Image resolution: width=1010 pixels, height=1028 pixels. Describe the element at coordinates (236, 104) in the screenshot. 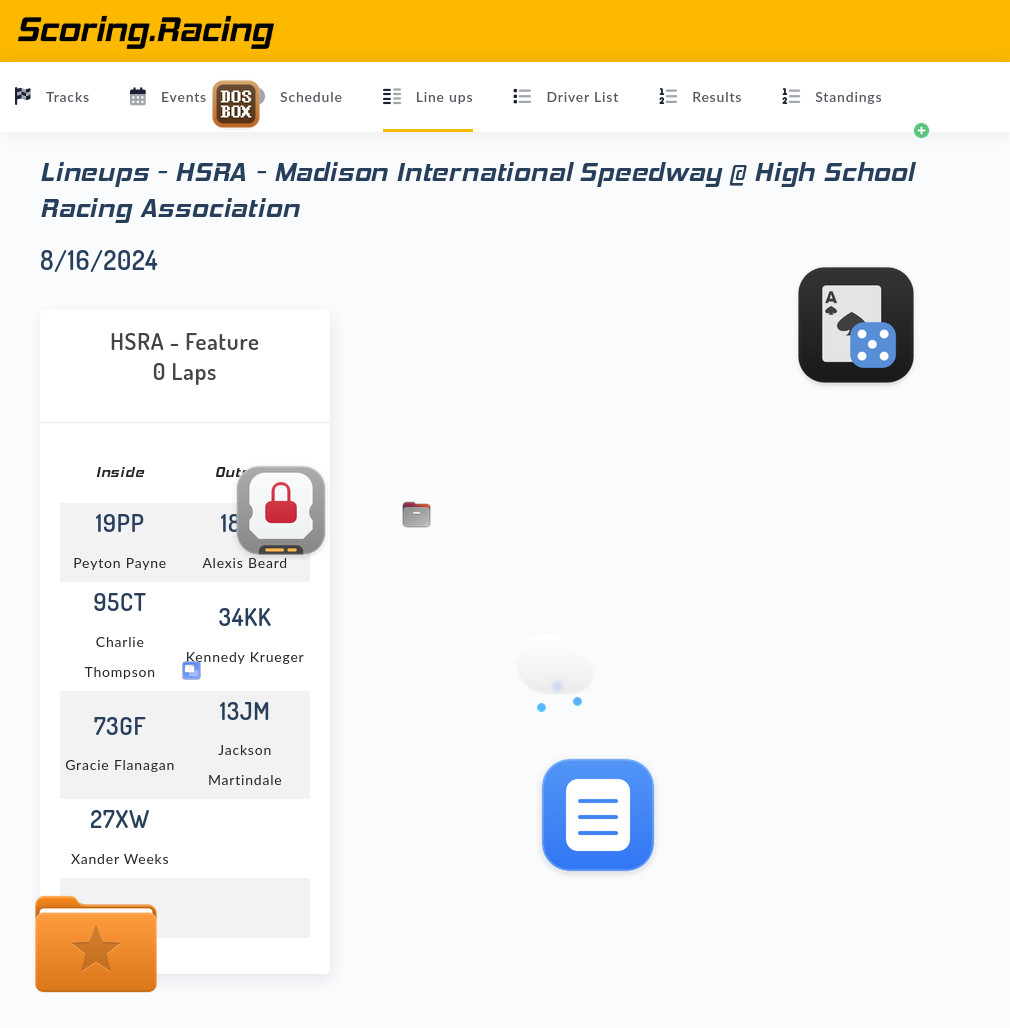

I see `launch DOSBox emulator` at that location.